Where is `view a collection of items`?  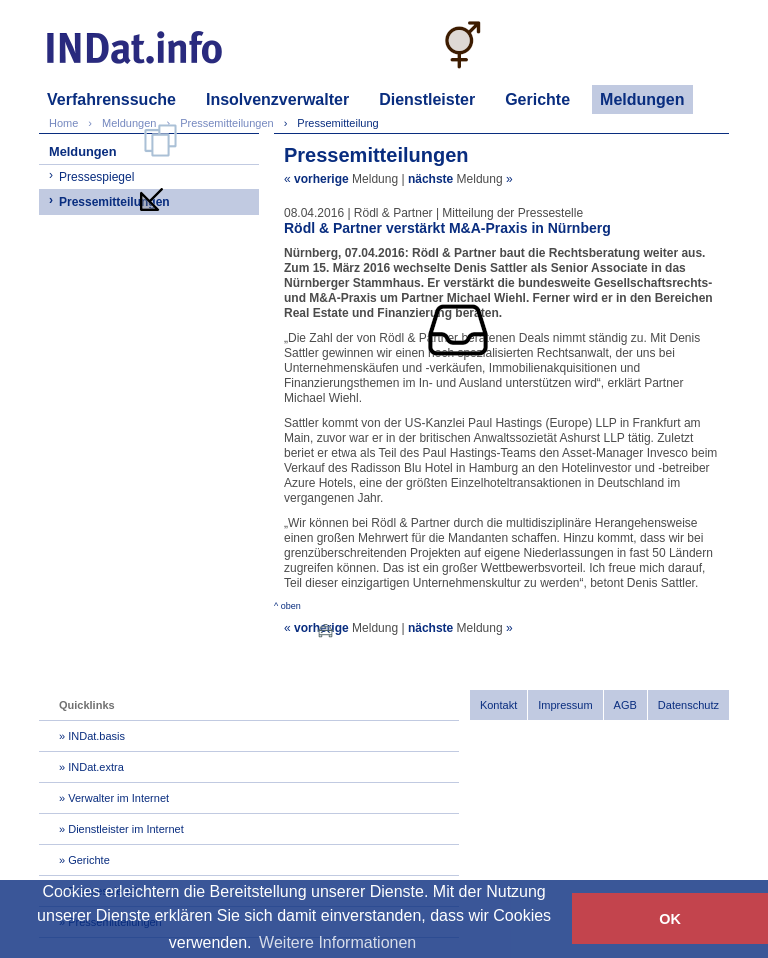
view a collection of items is located at coordinates (160, 140).